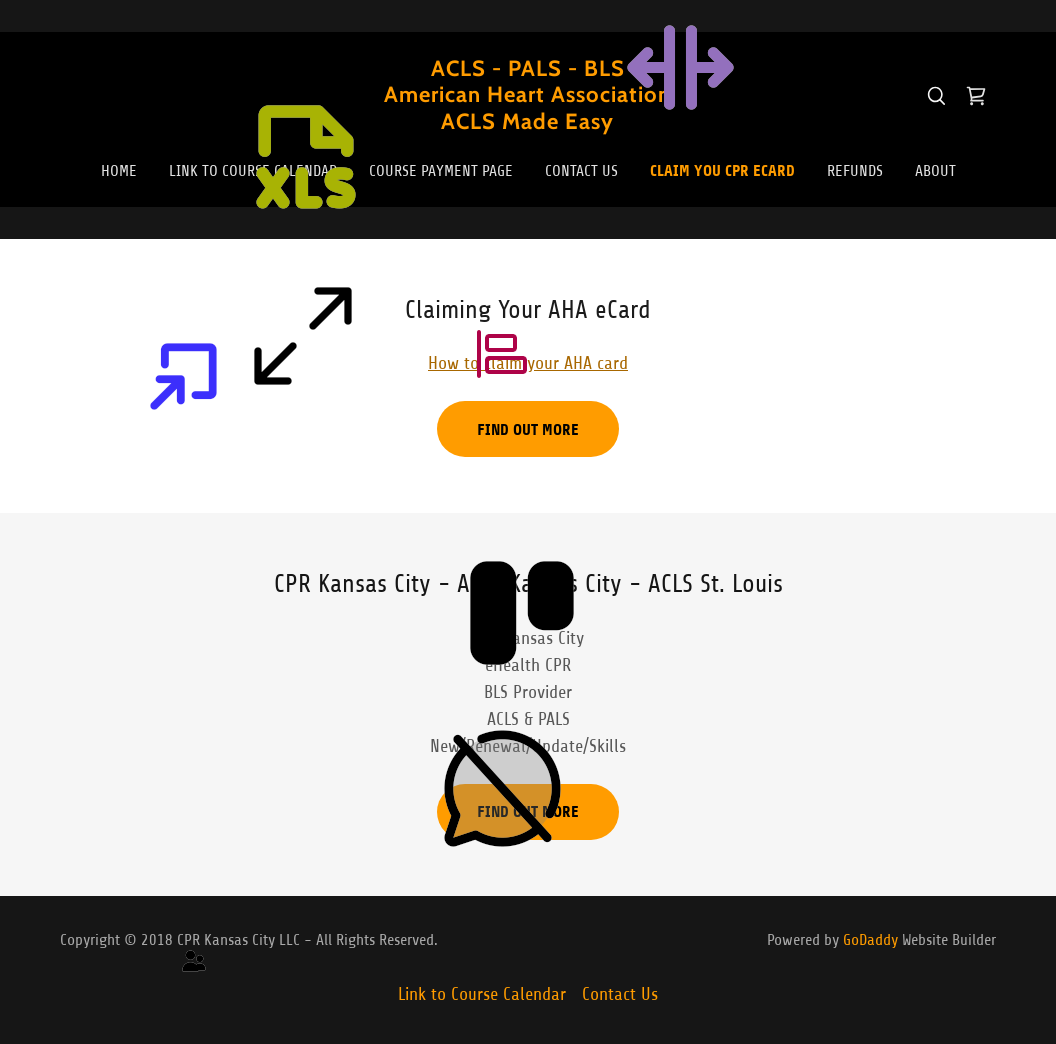 The image size is (1056, 1044). I want to click on align text to the left, so click(501, 354).